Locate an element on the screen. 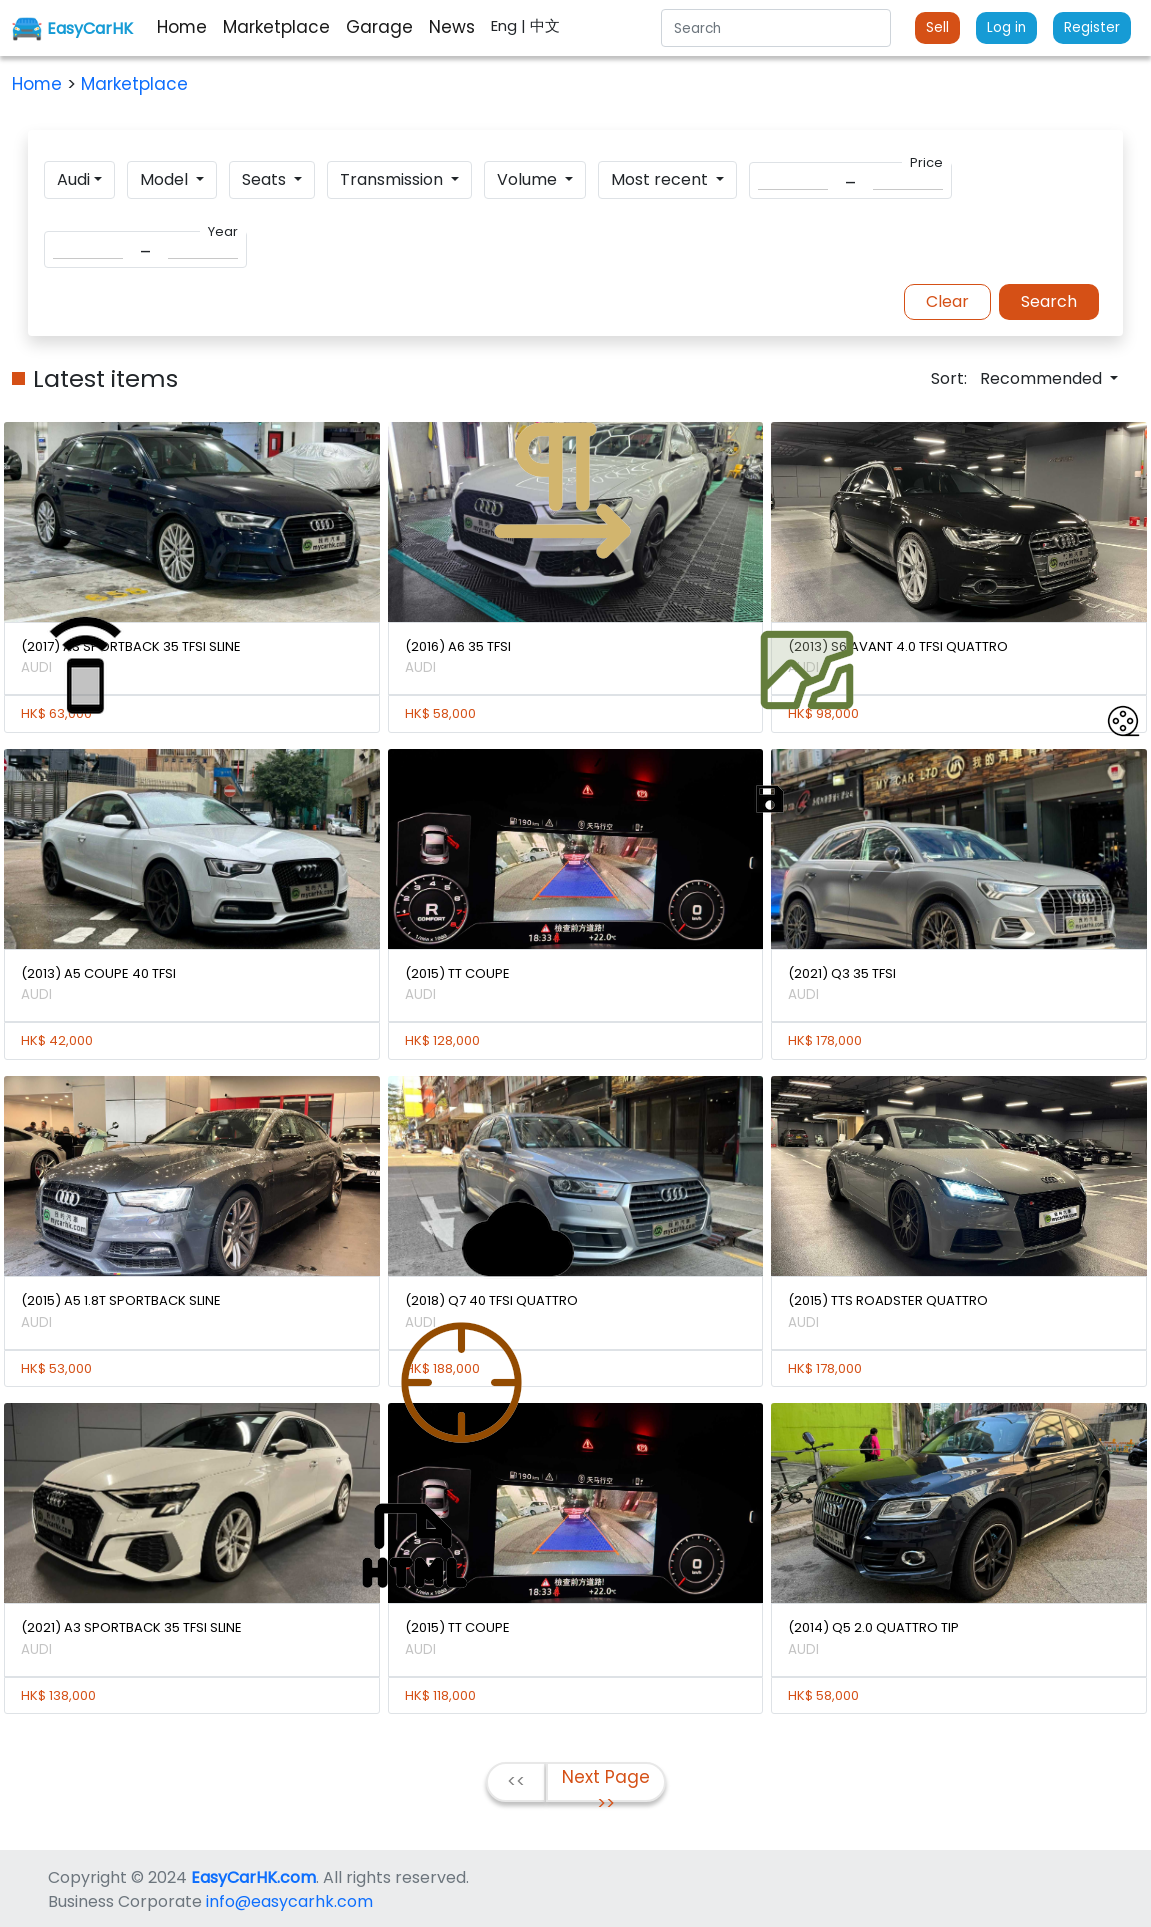 This screenshot has width=1151, height=1927. center map on current location is located at coordinates (461, 1382).